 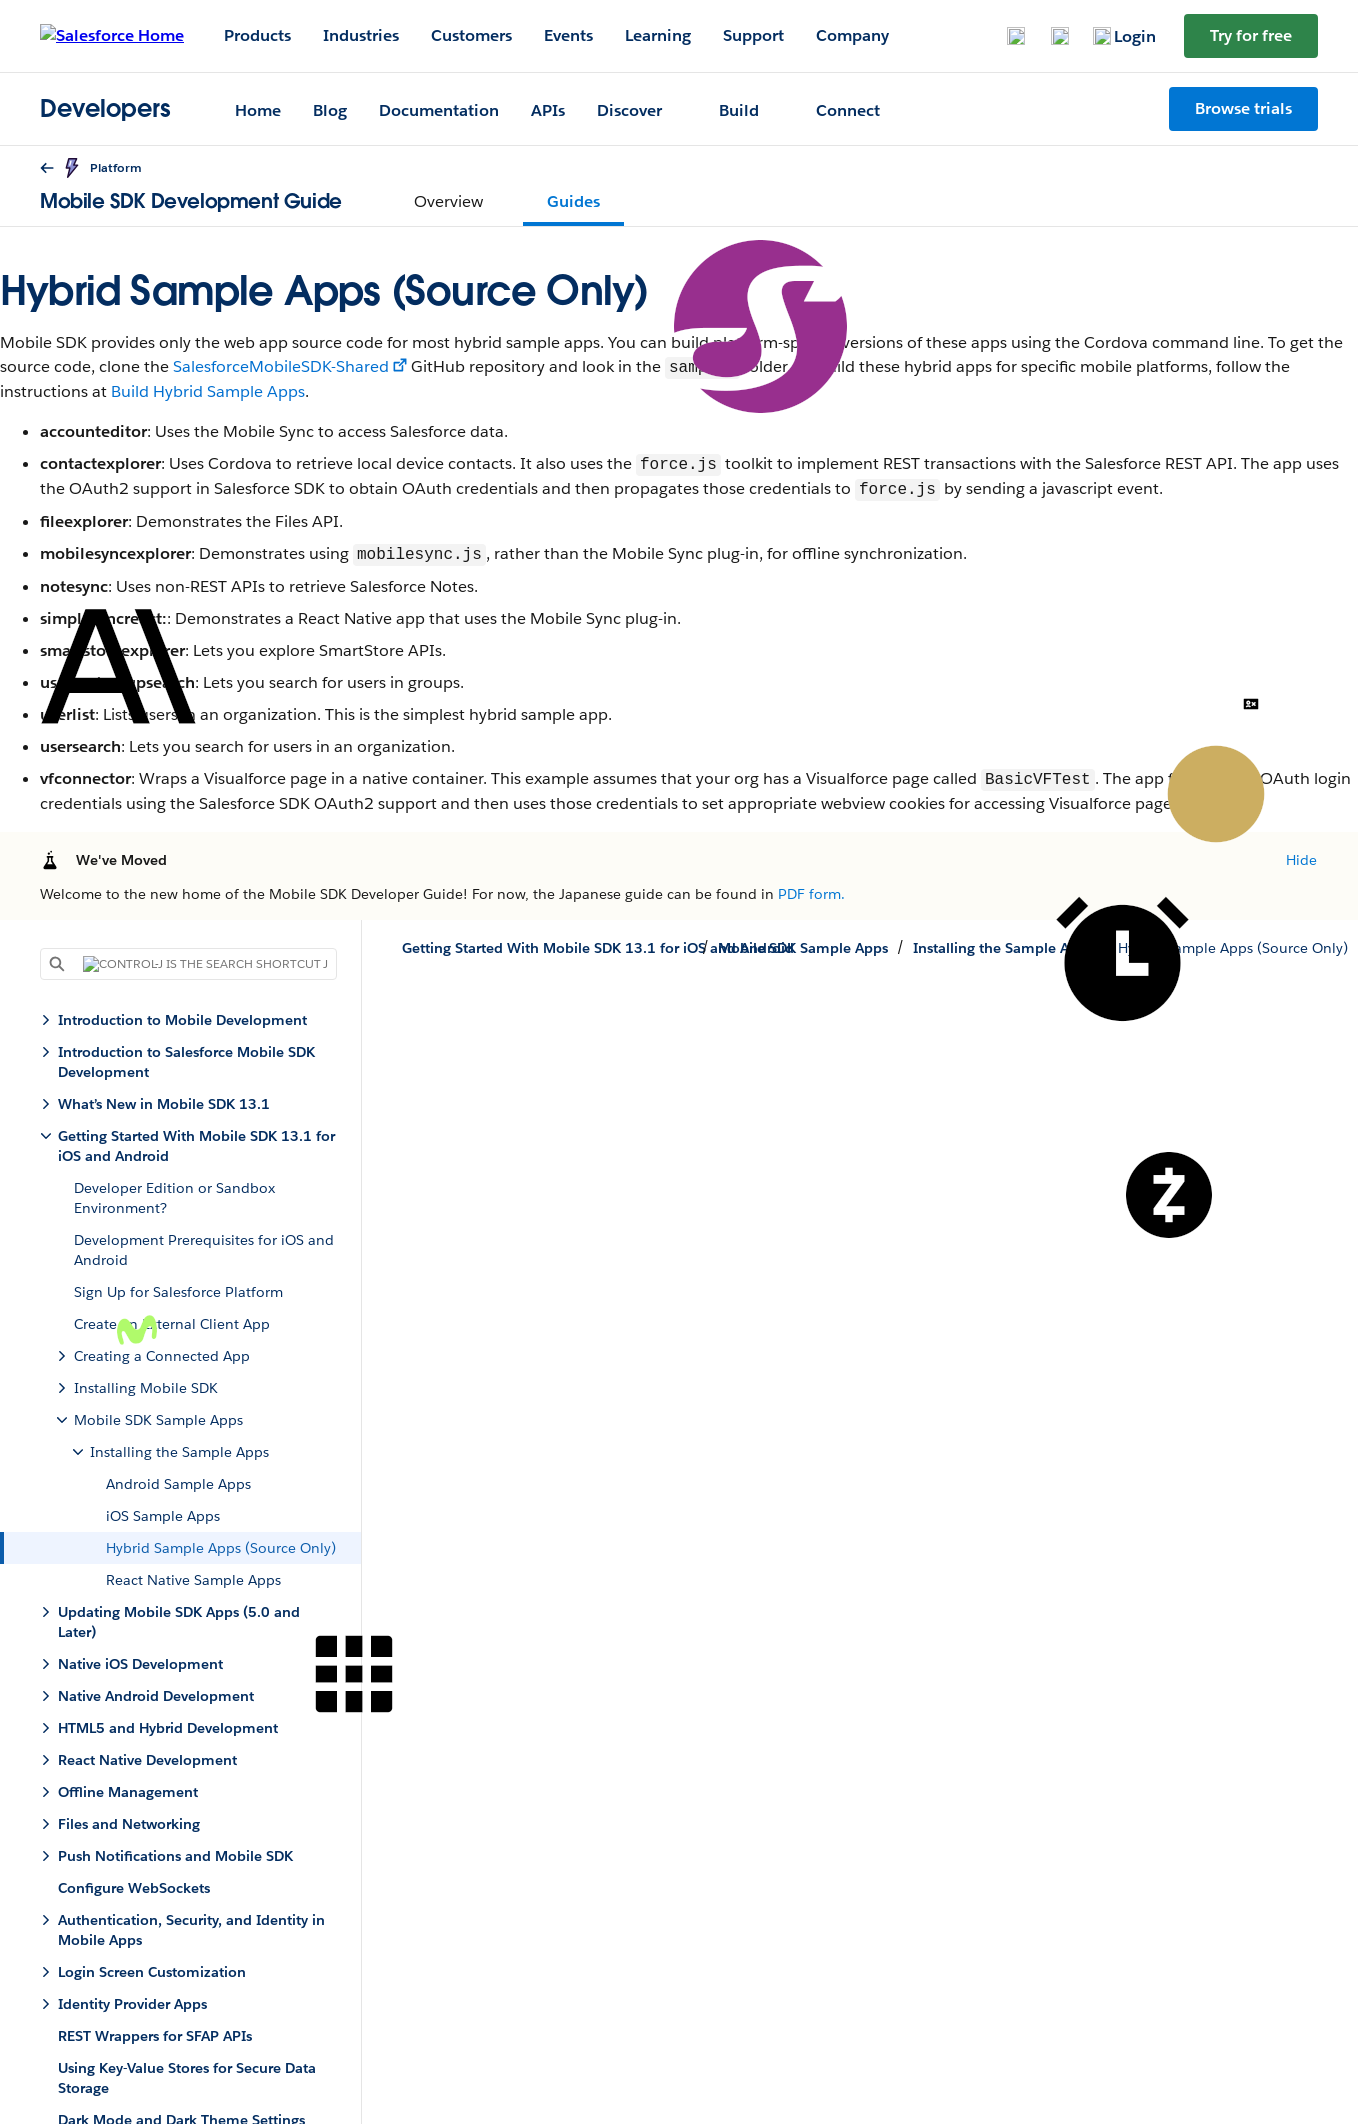 What do you see at coordinates (1216, 794) in the screenshot?
I see `unselected radio button or toggle option` at bounding box center [1216, 794].